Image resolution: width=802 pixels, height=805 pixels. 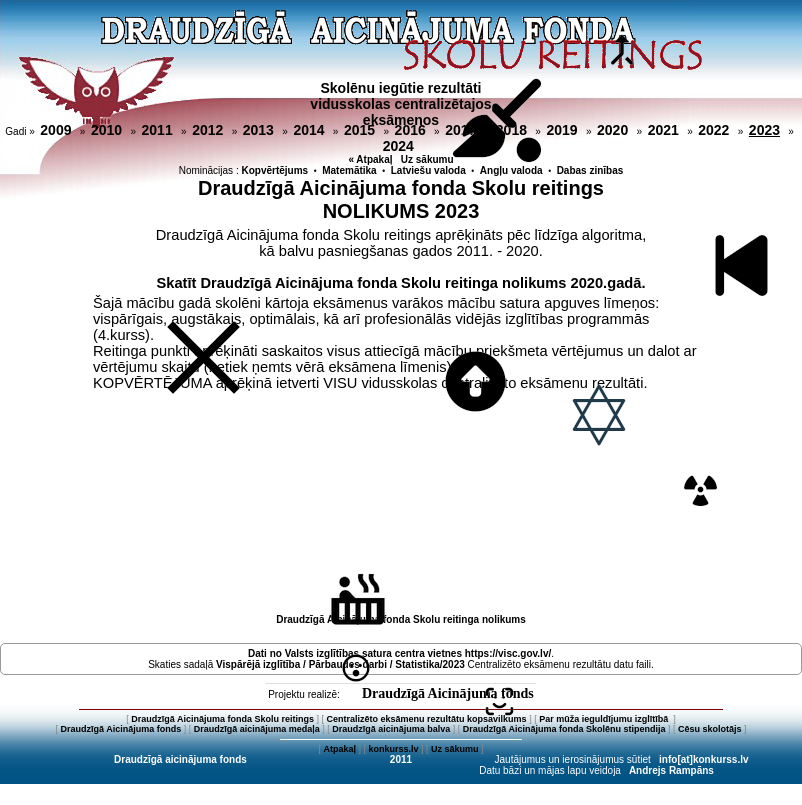 I want to click on quidditch or broomstick sports game mode, so click(x=497, y=118).